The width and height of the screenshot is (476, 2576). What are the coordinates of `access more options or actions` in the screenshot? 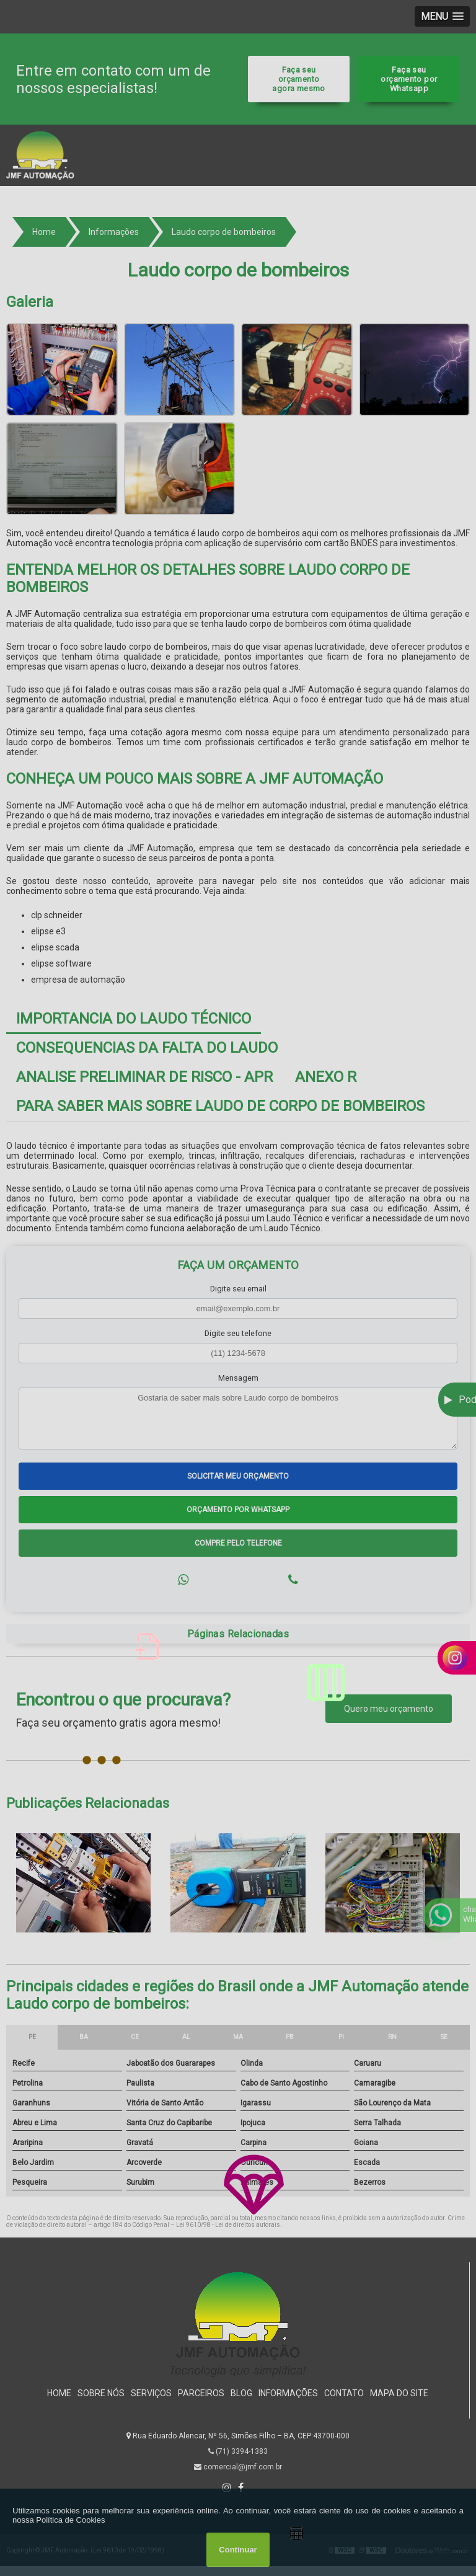 It's located at (102, 1760).